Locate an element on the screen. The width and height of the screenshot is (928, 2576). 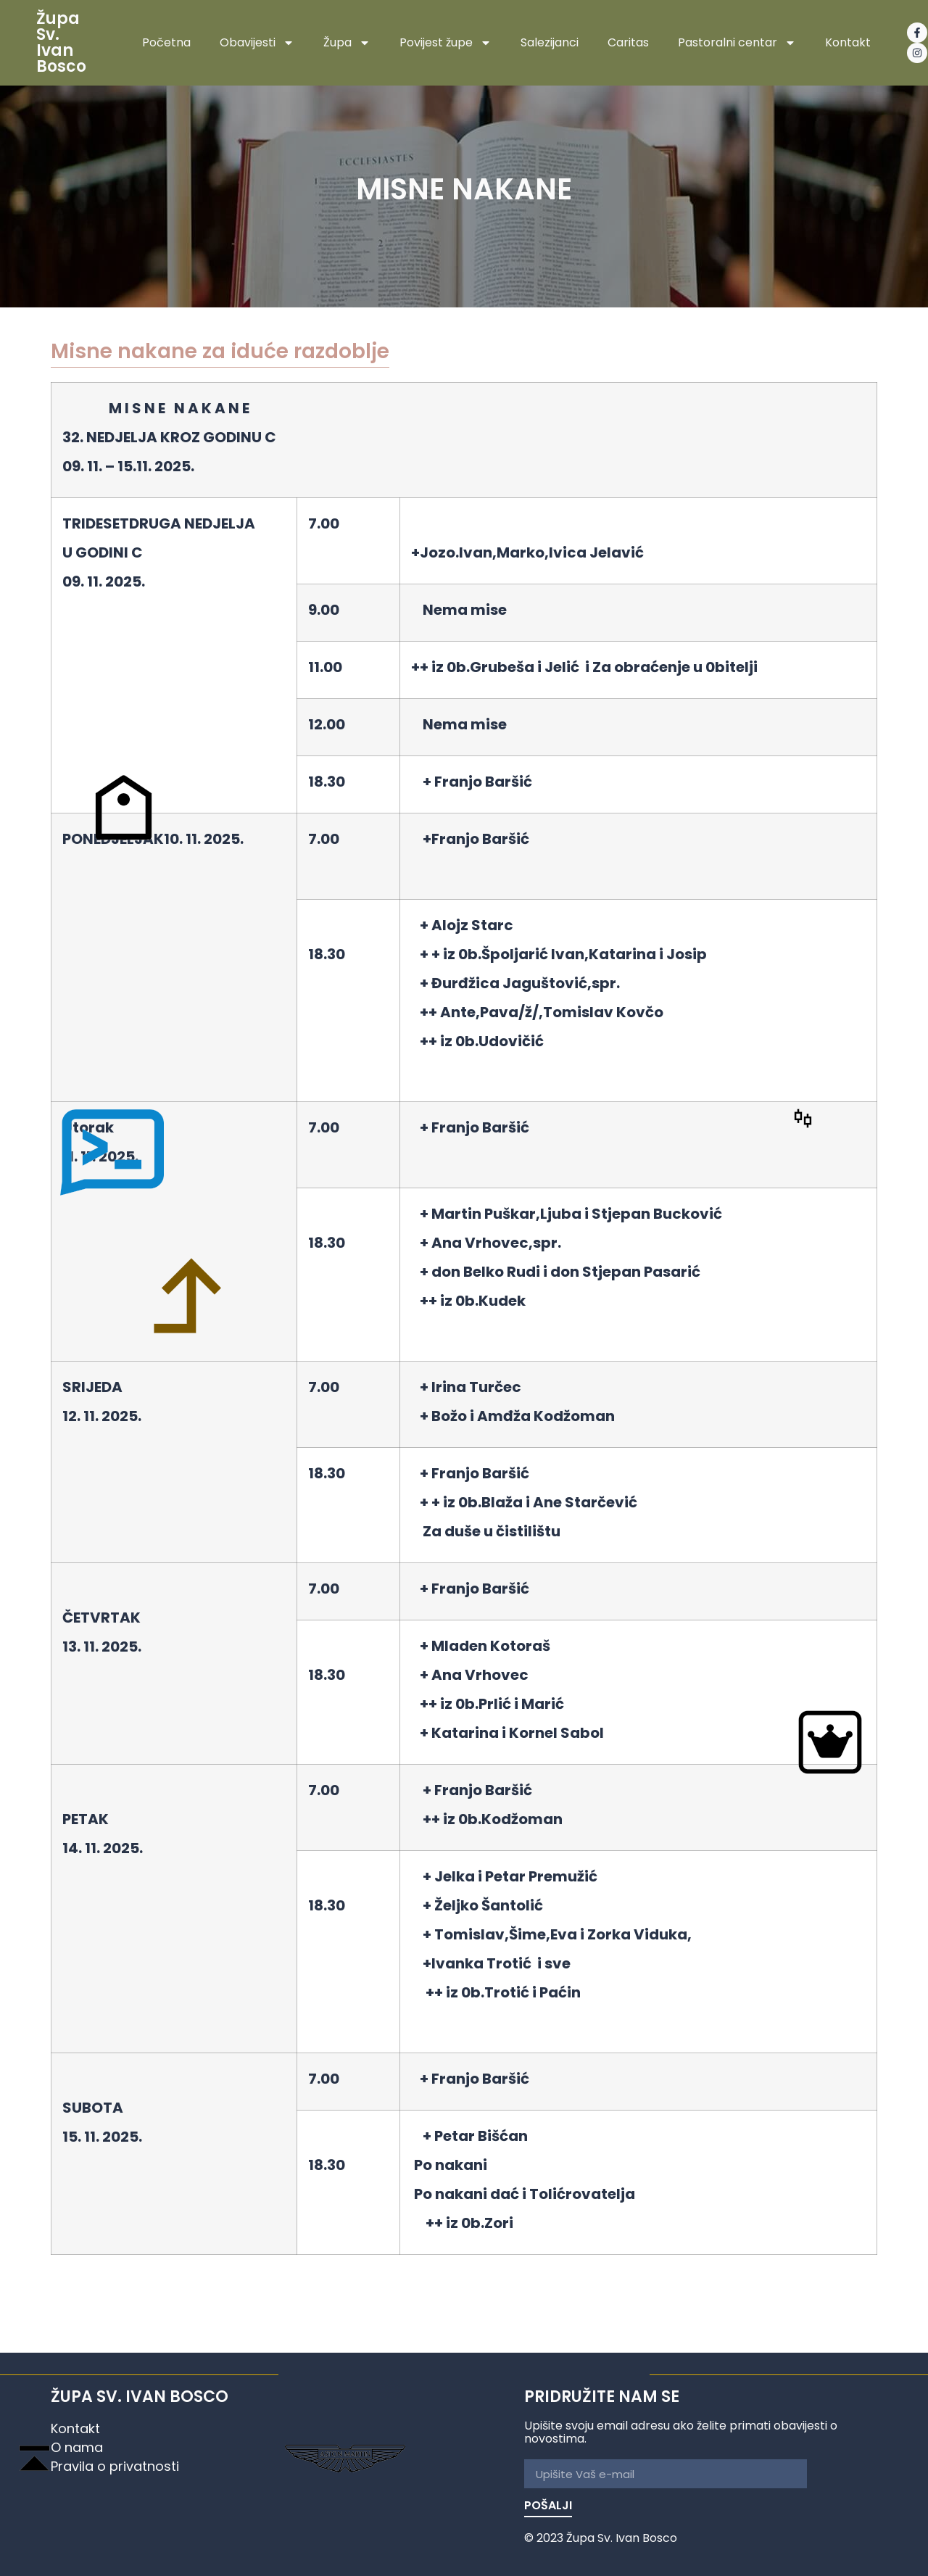
skip to the beginning or top of content is located at coordinates (34, 2458).